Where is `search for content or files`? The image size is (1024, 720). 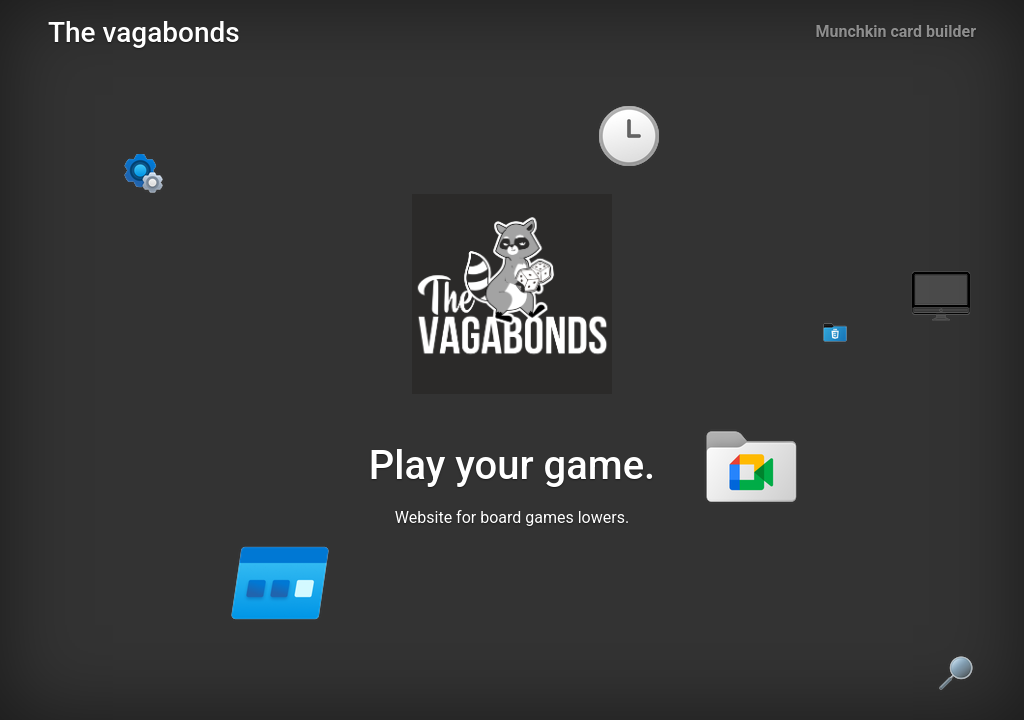
search for content or files is located at coordinates (956, 672).